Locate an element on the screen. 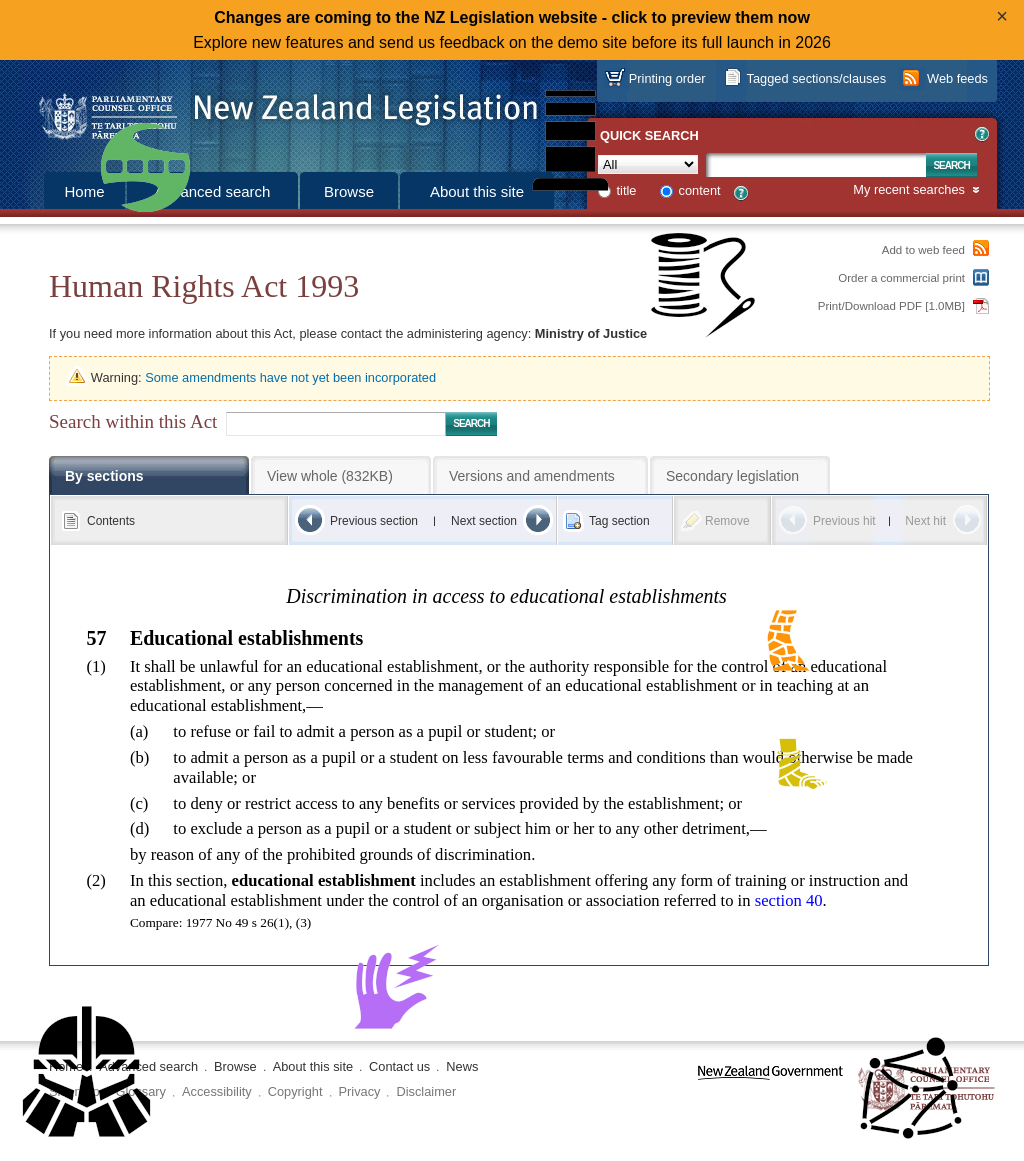  select dwarf character class is located at coordinates (86, 1071).